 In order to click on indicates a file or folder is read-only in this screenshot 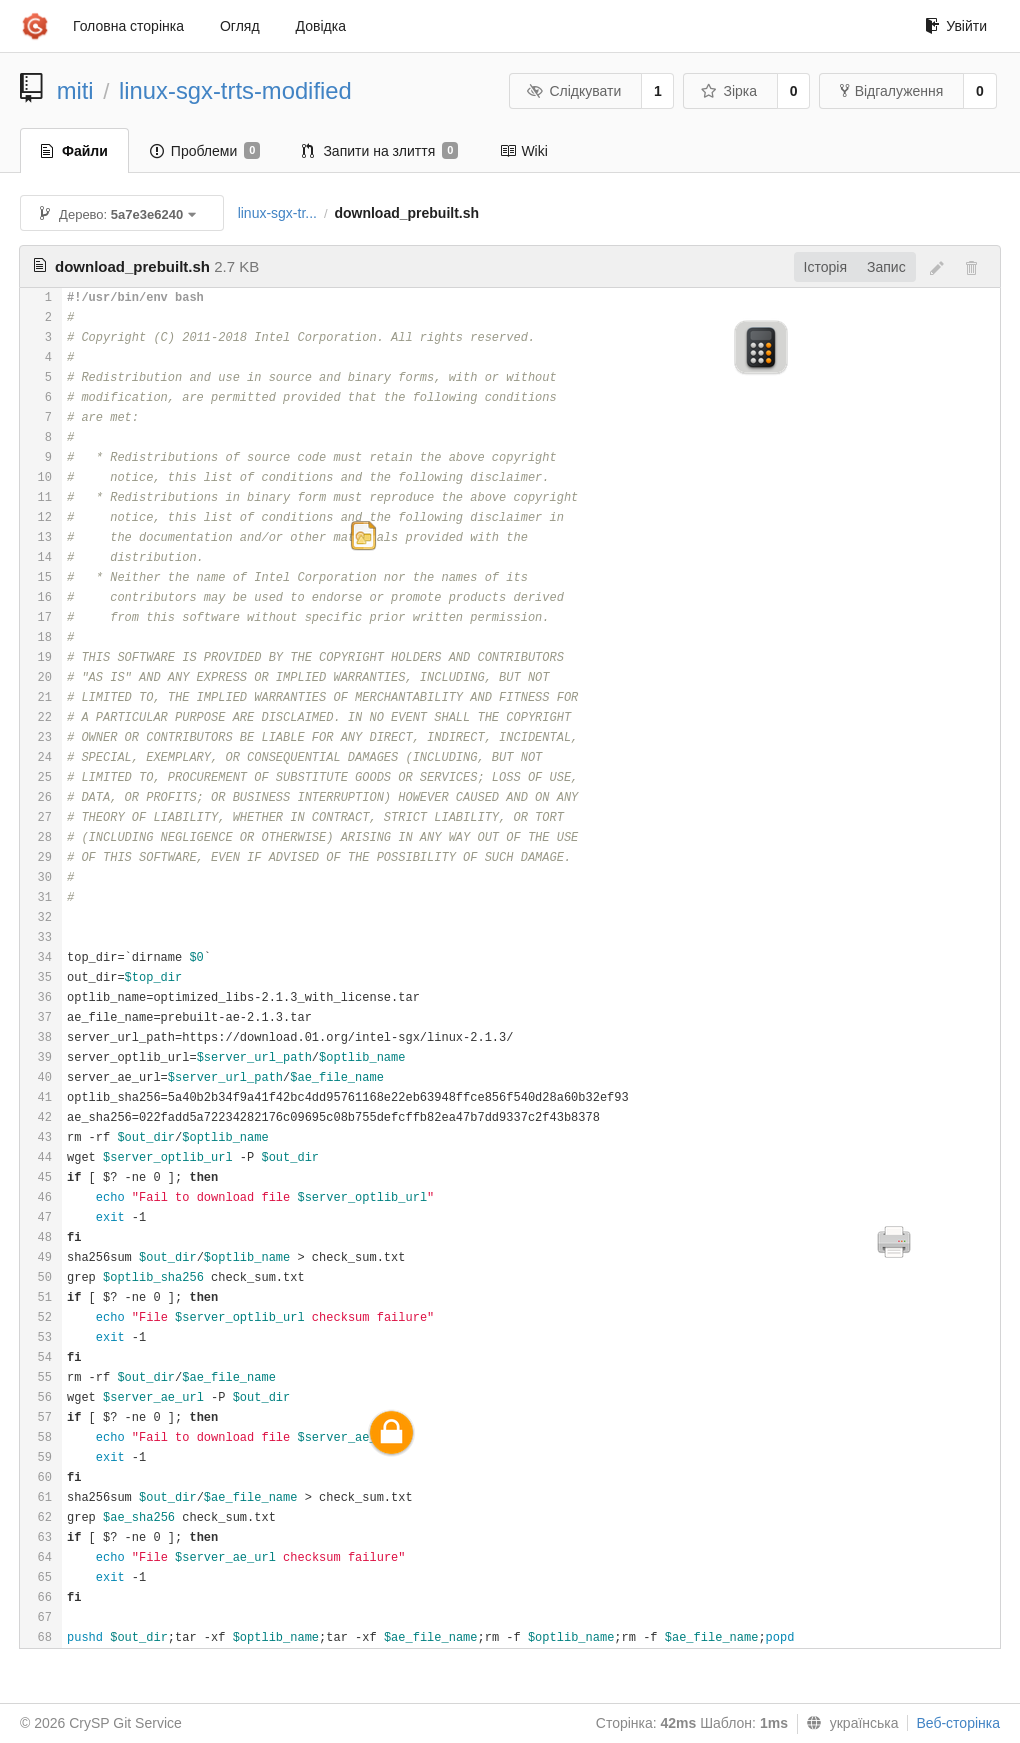, I will do `click(391, 1432)`.